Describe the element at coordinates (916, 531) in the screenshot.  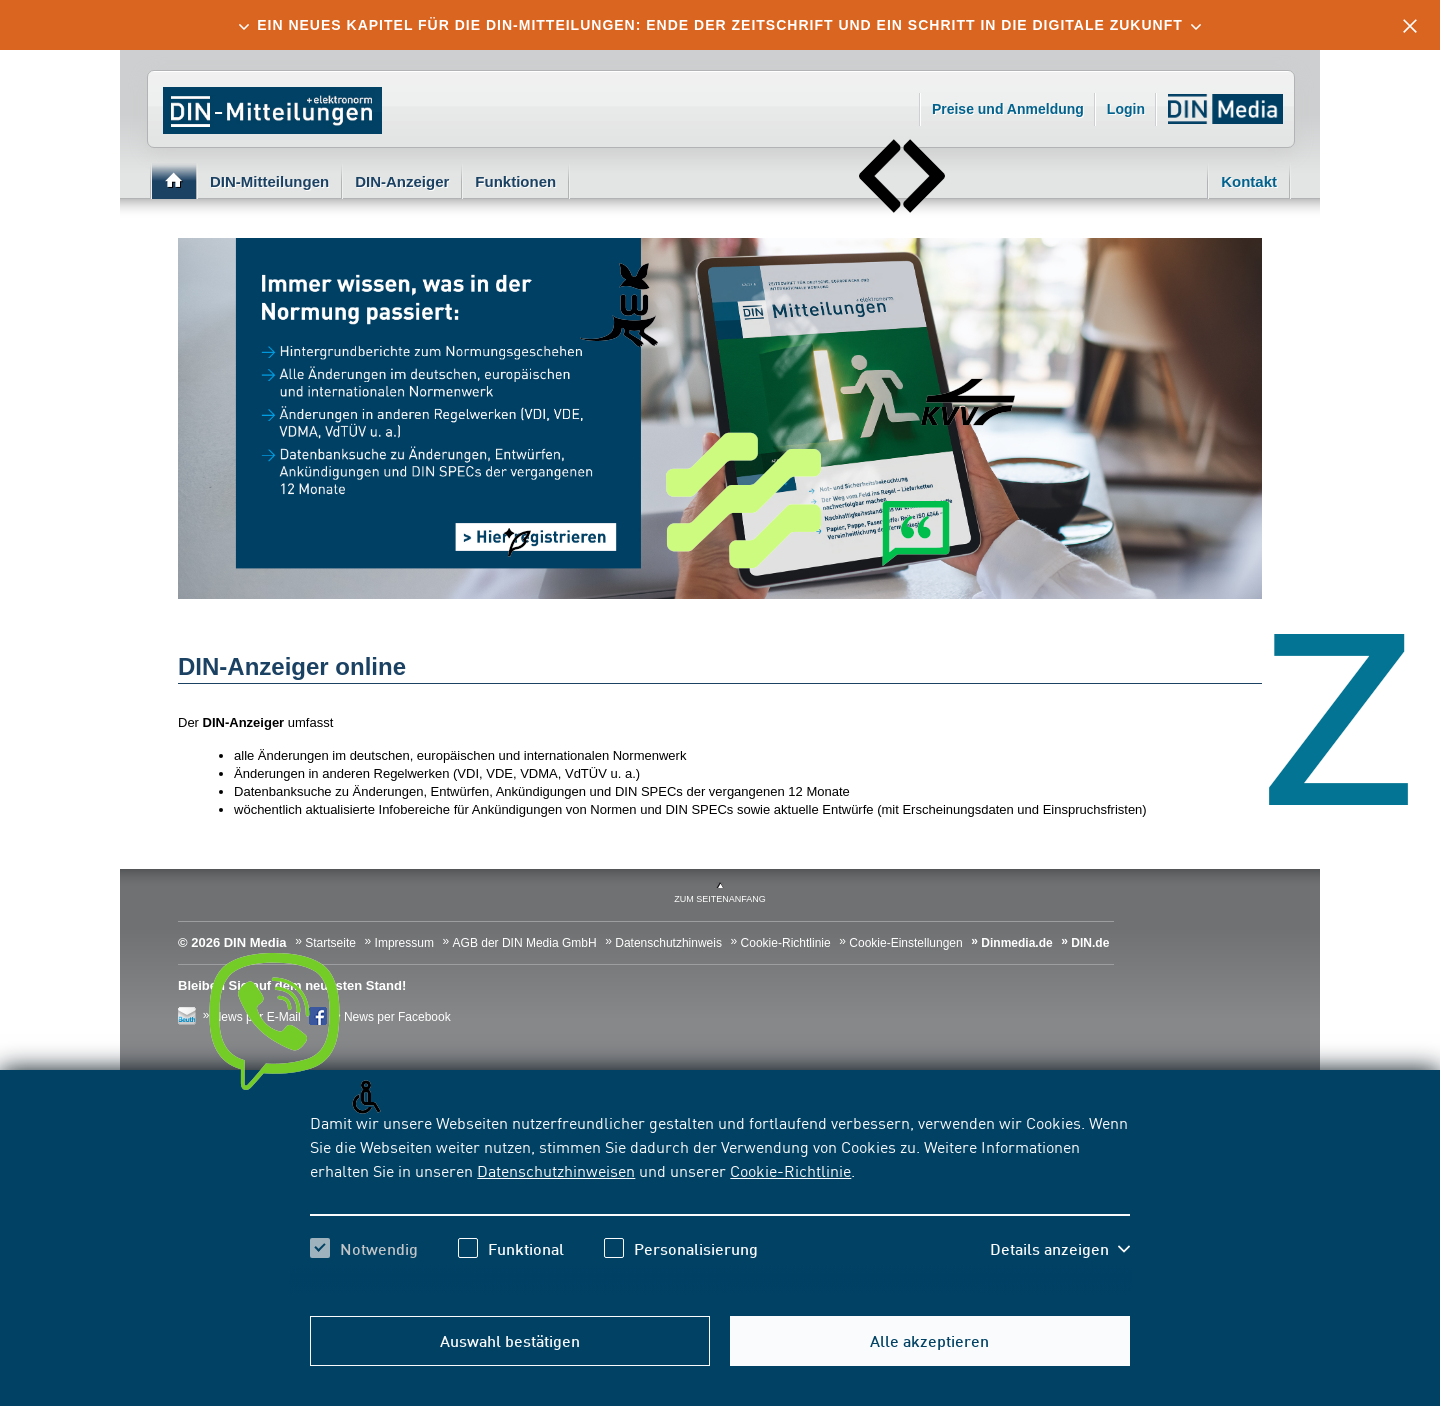
I see `view quoted messages or replies` at that location.